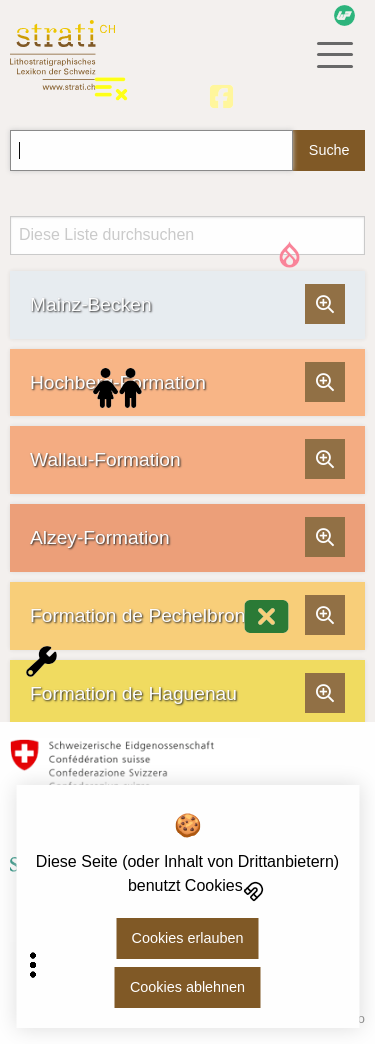 This screenshot has height=1044, width=375. What do you see at coordinates (41, 661) in the screenshot?
I see `access settings or configuration options` at bounding box center [41, 661].